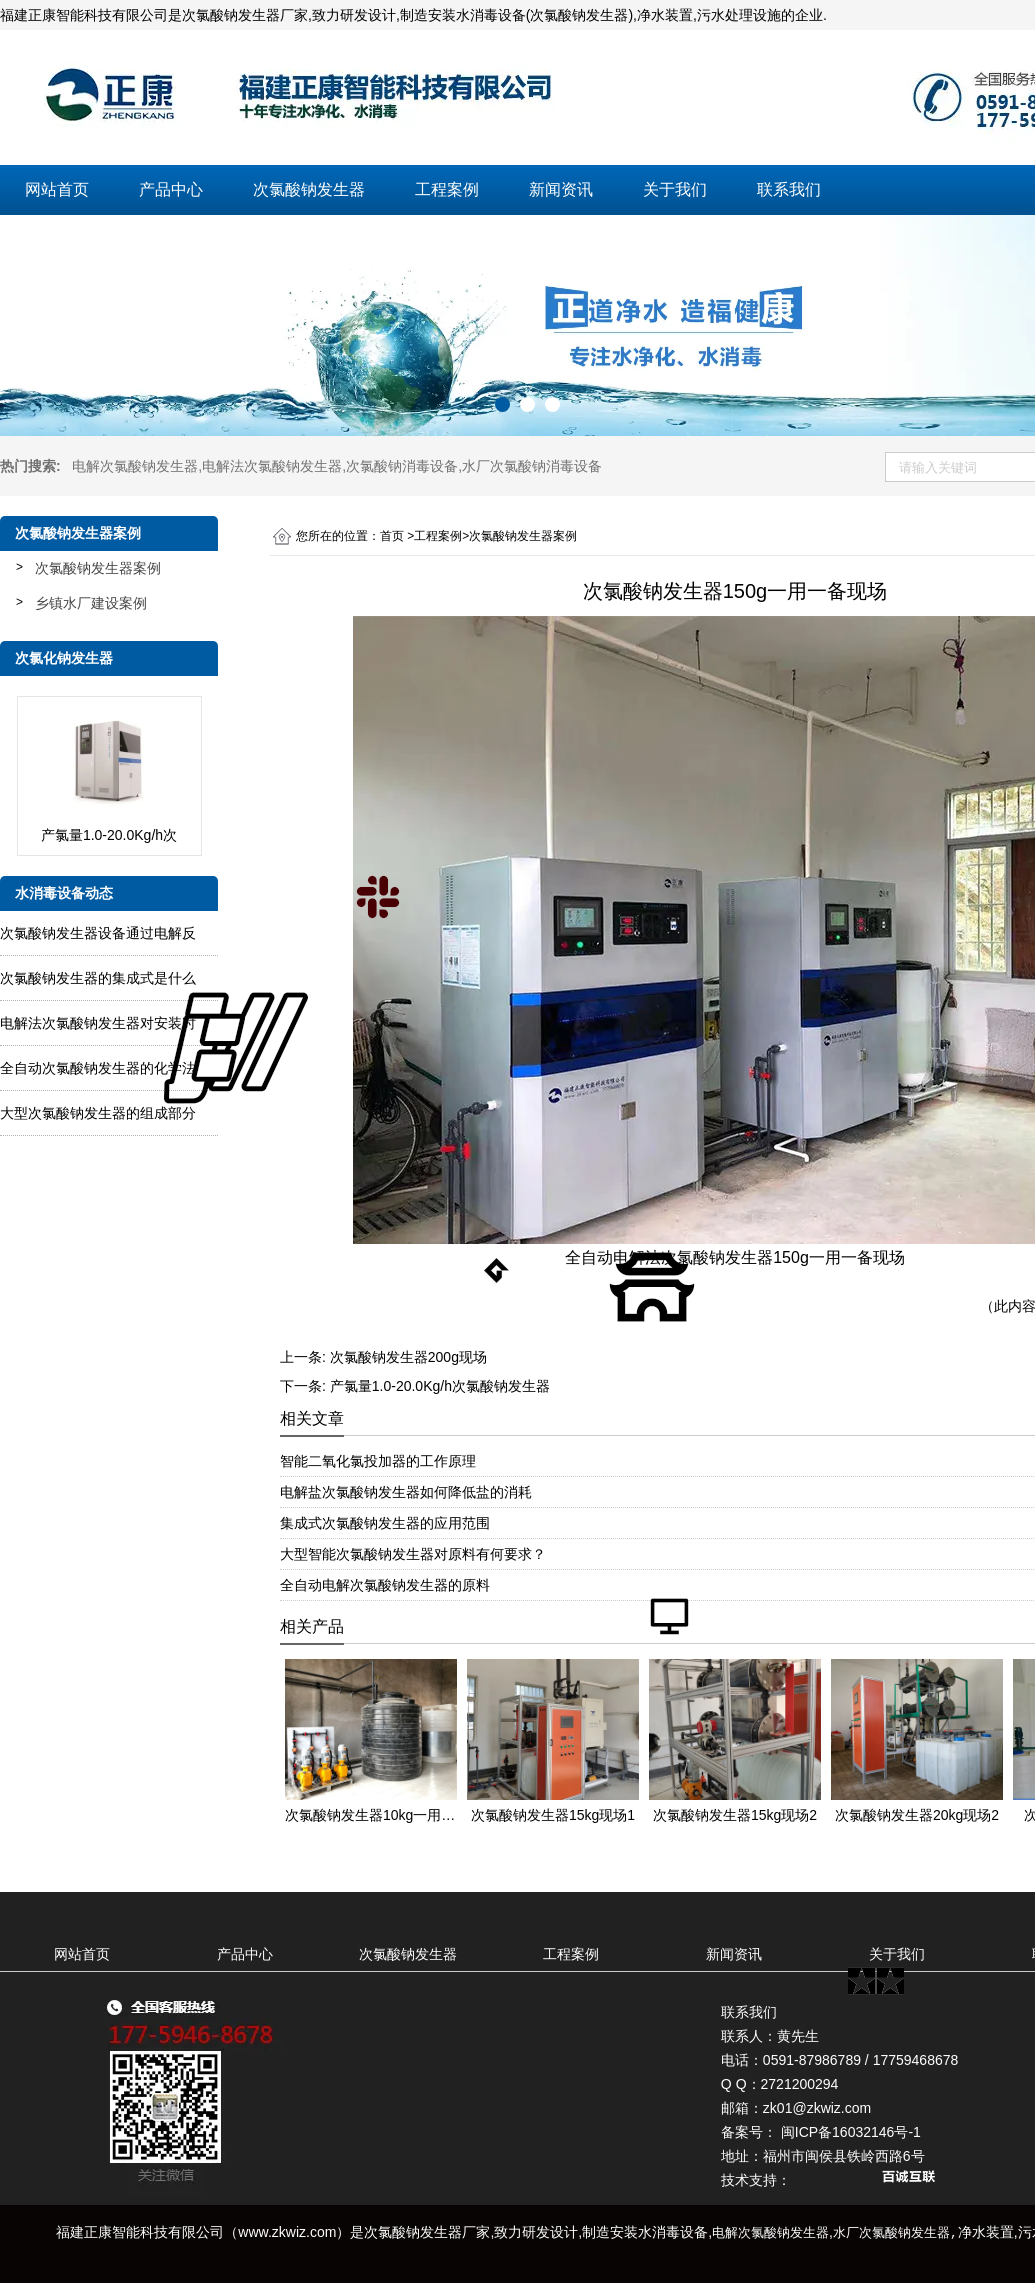 The image size is (1035, 2283). I want to click on view historical landmarks or monuments, so click(652, 1287).